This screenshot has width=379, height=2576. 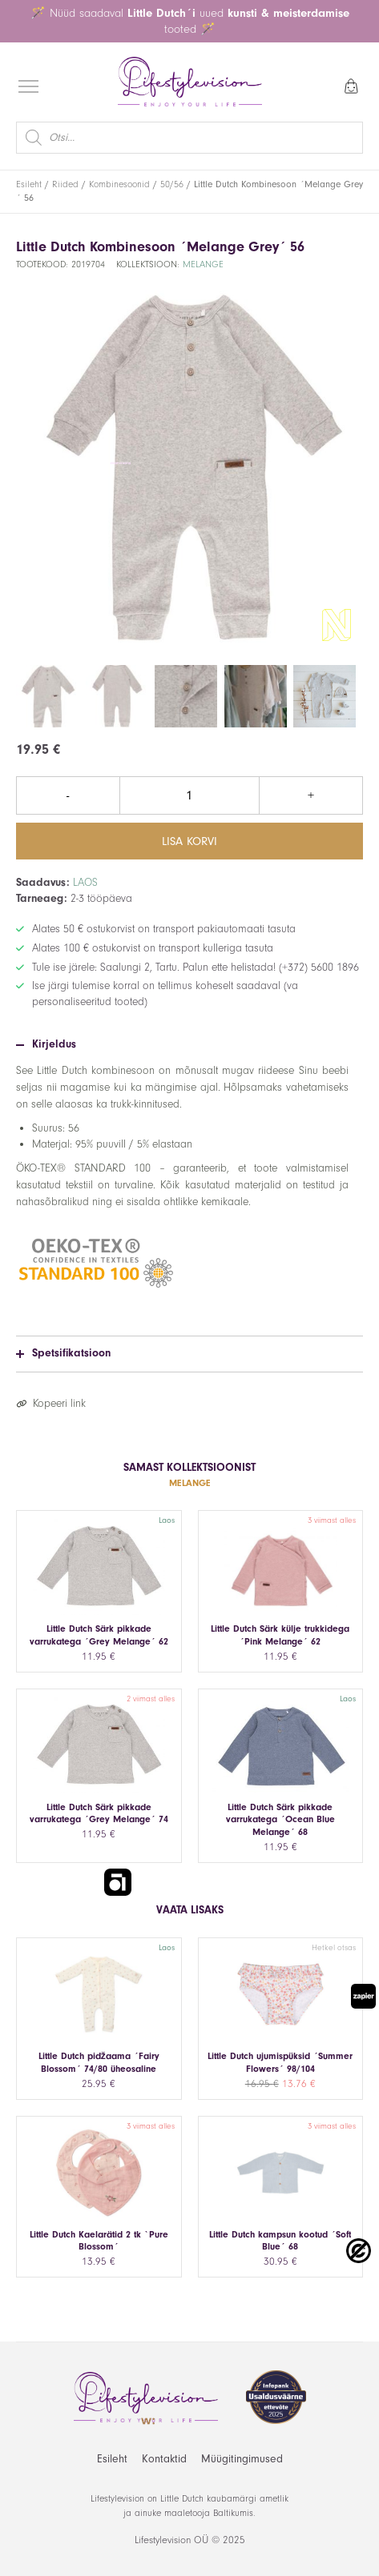 I want to click on neos brand logo, so click(x=337, y=625).